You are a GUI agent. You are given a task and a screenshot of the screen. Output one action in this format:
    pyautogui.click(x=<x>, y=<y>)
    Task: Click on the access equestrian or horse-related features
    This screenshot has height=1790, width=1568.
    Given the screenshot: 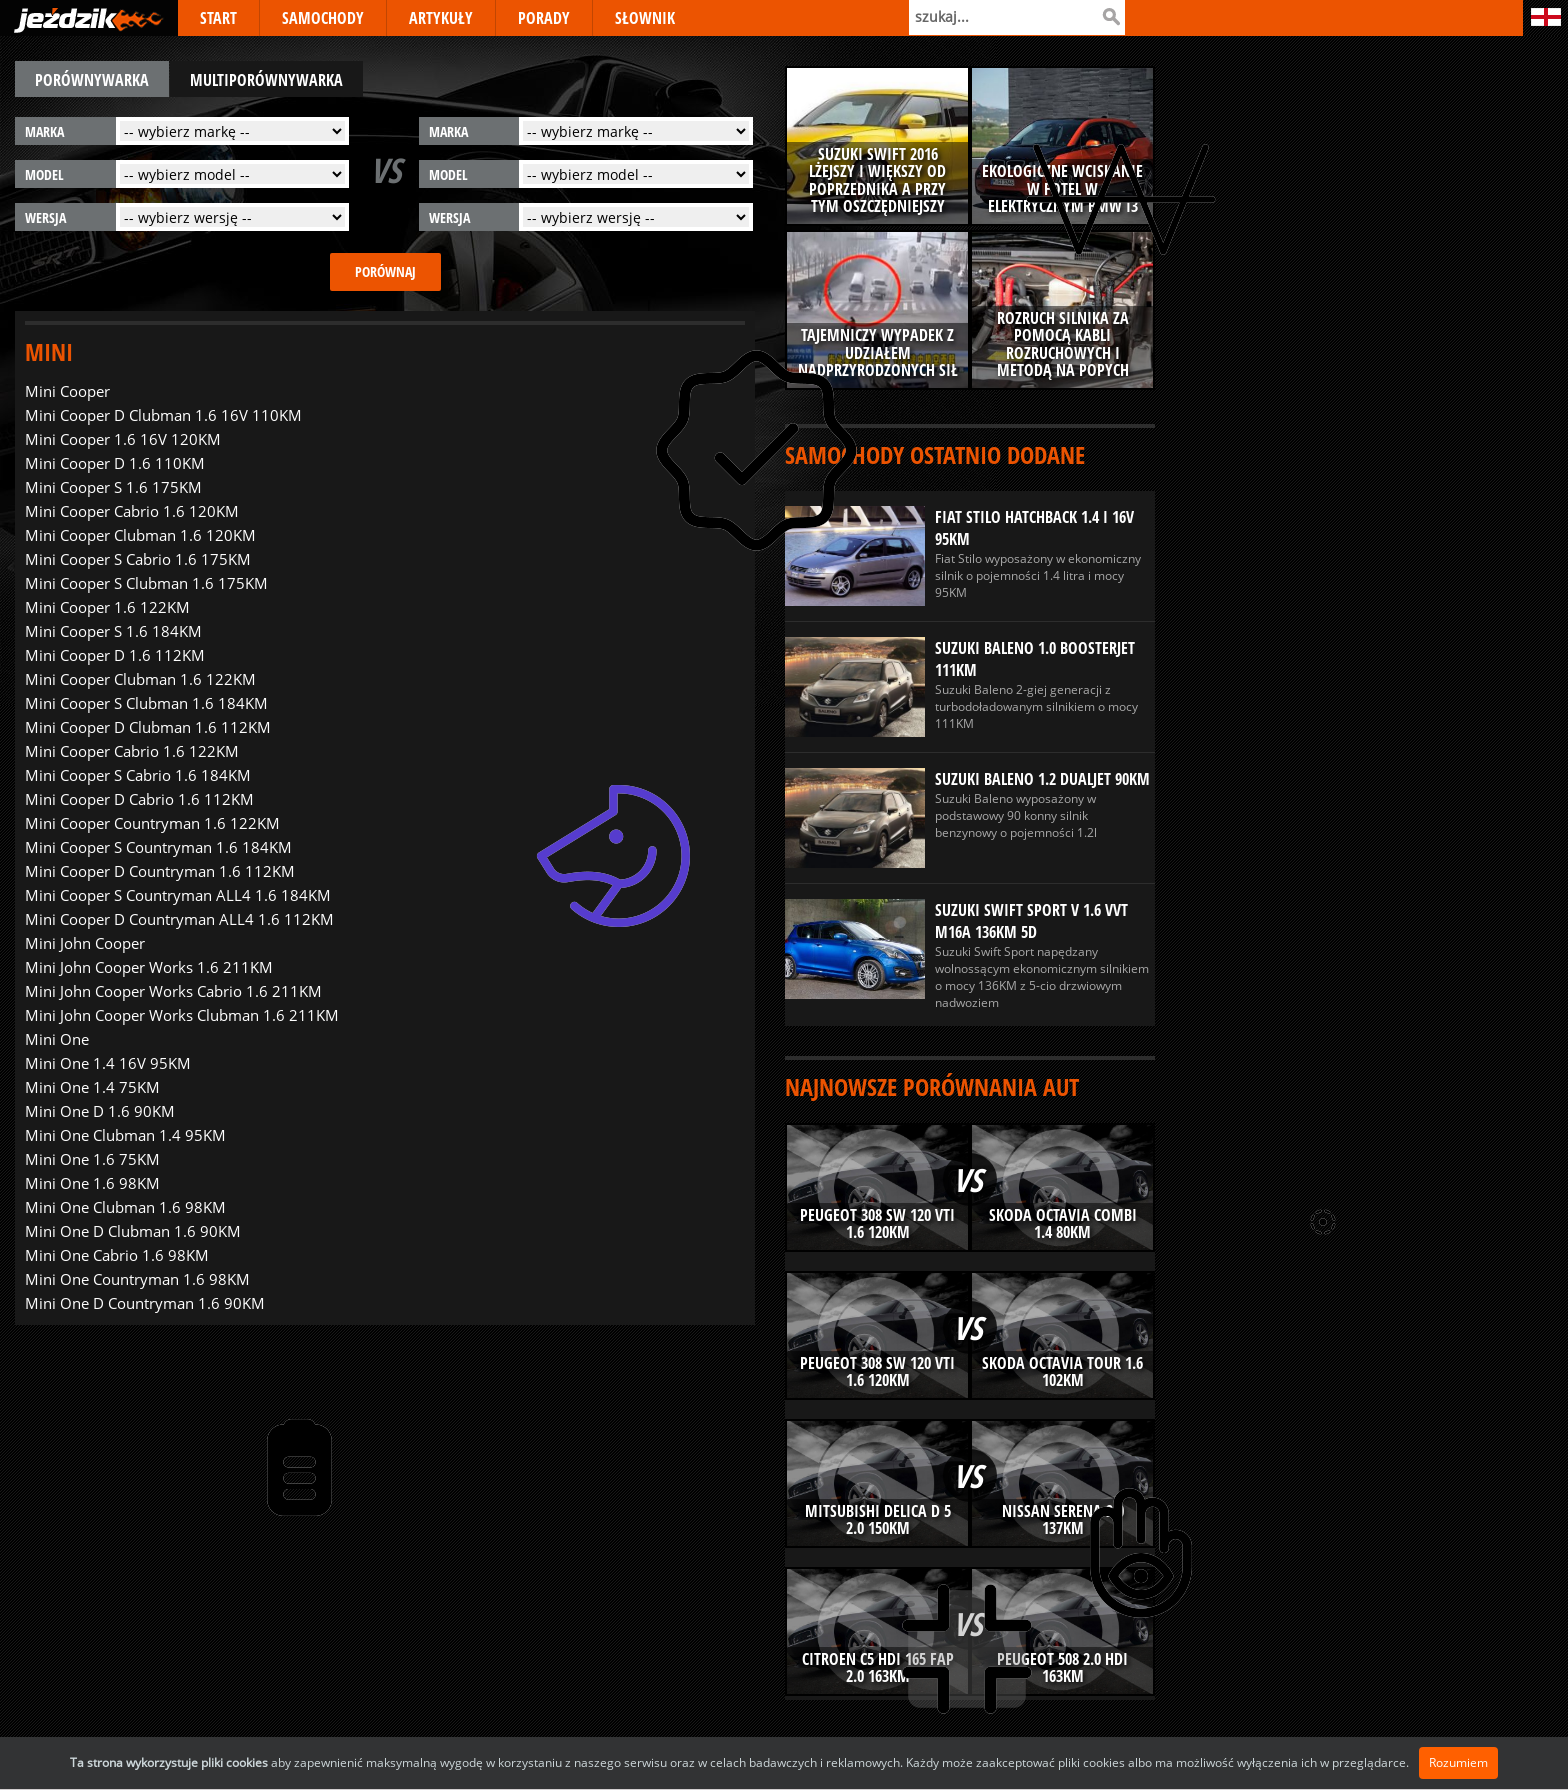 What is the action you would take?
    pyautogui.click(x=619, y=856)
    